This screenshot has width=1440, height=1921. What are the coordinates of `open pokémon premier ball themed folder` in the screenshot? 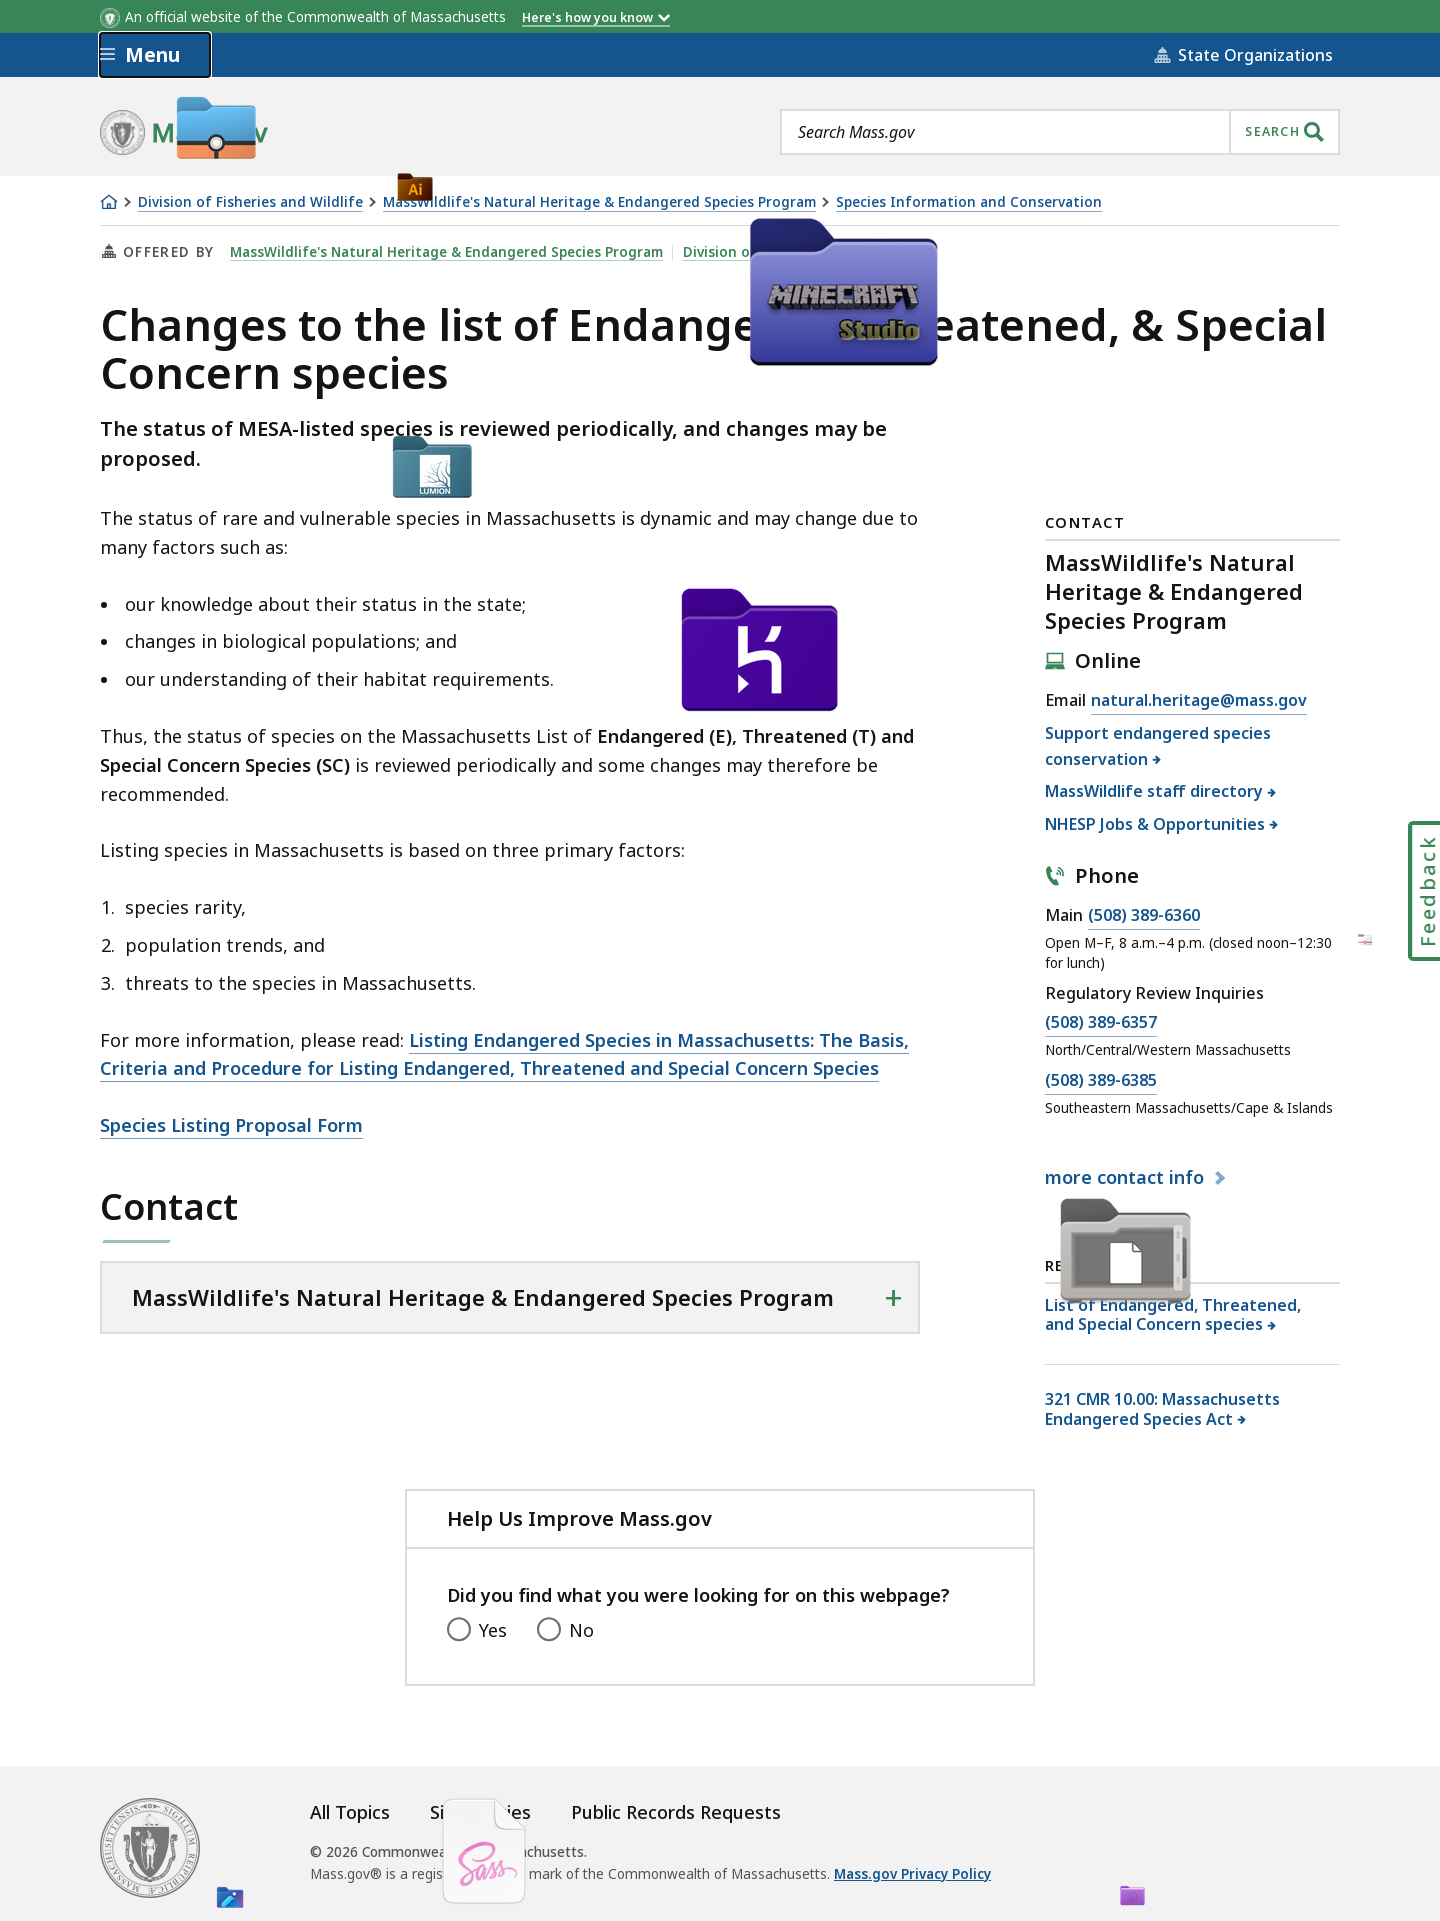 It's located at (1365, 940).